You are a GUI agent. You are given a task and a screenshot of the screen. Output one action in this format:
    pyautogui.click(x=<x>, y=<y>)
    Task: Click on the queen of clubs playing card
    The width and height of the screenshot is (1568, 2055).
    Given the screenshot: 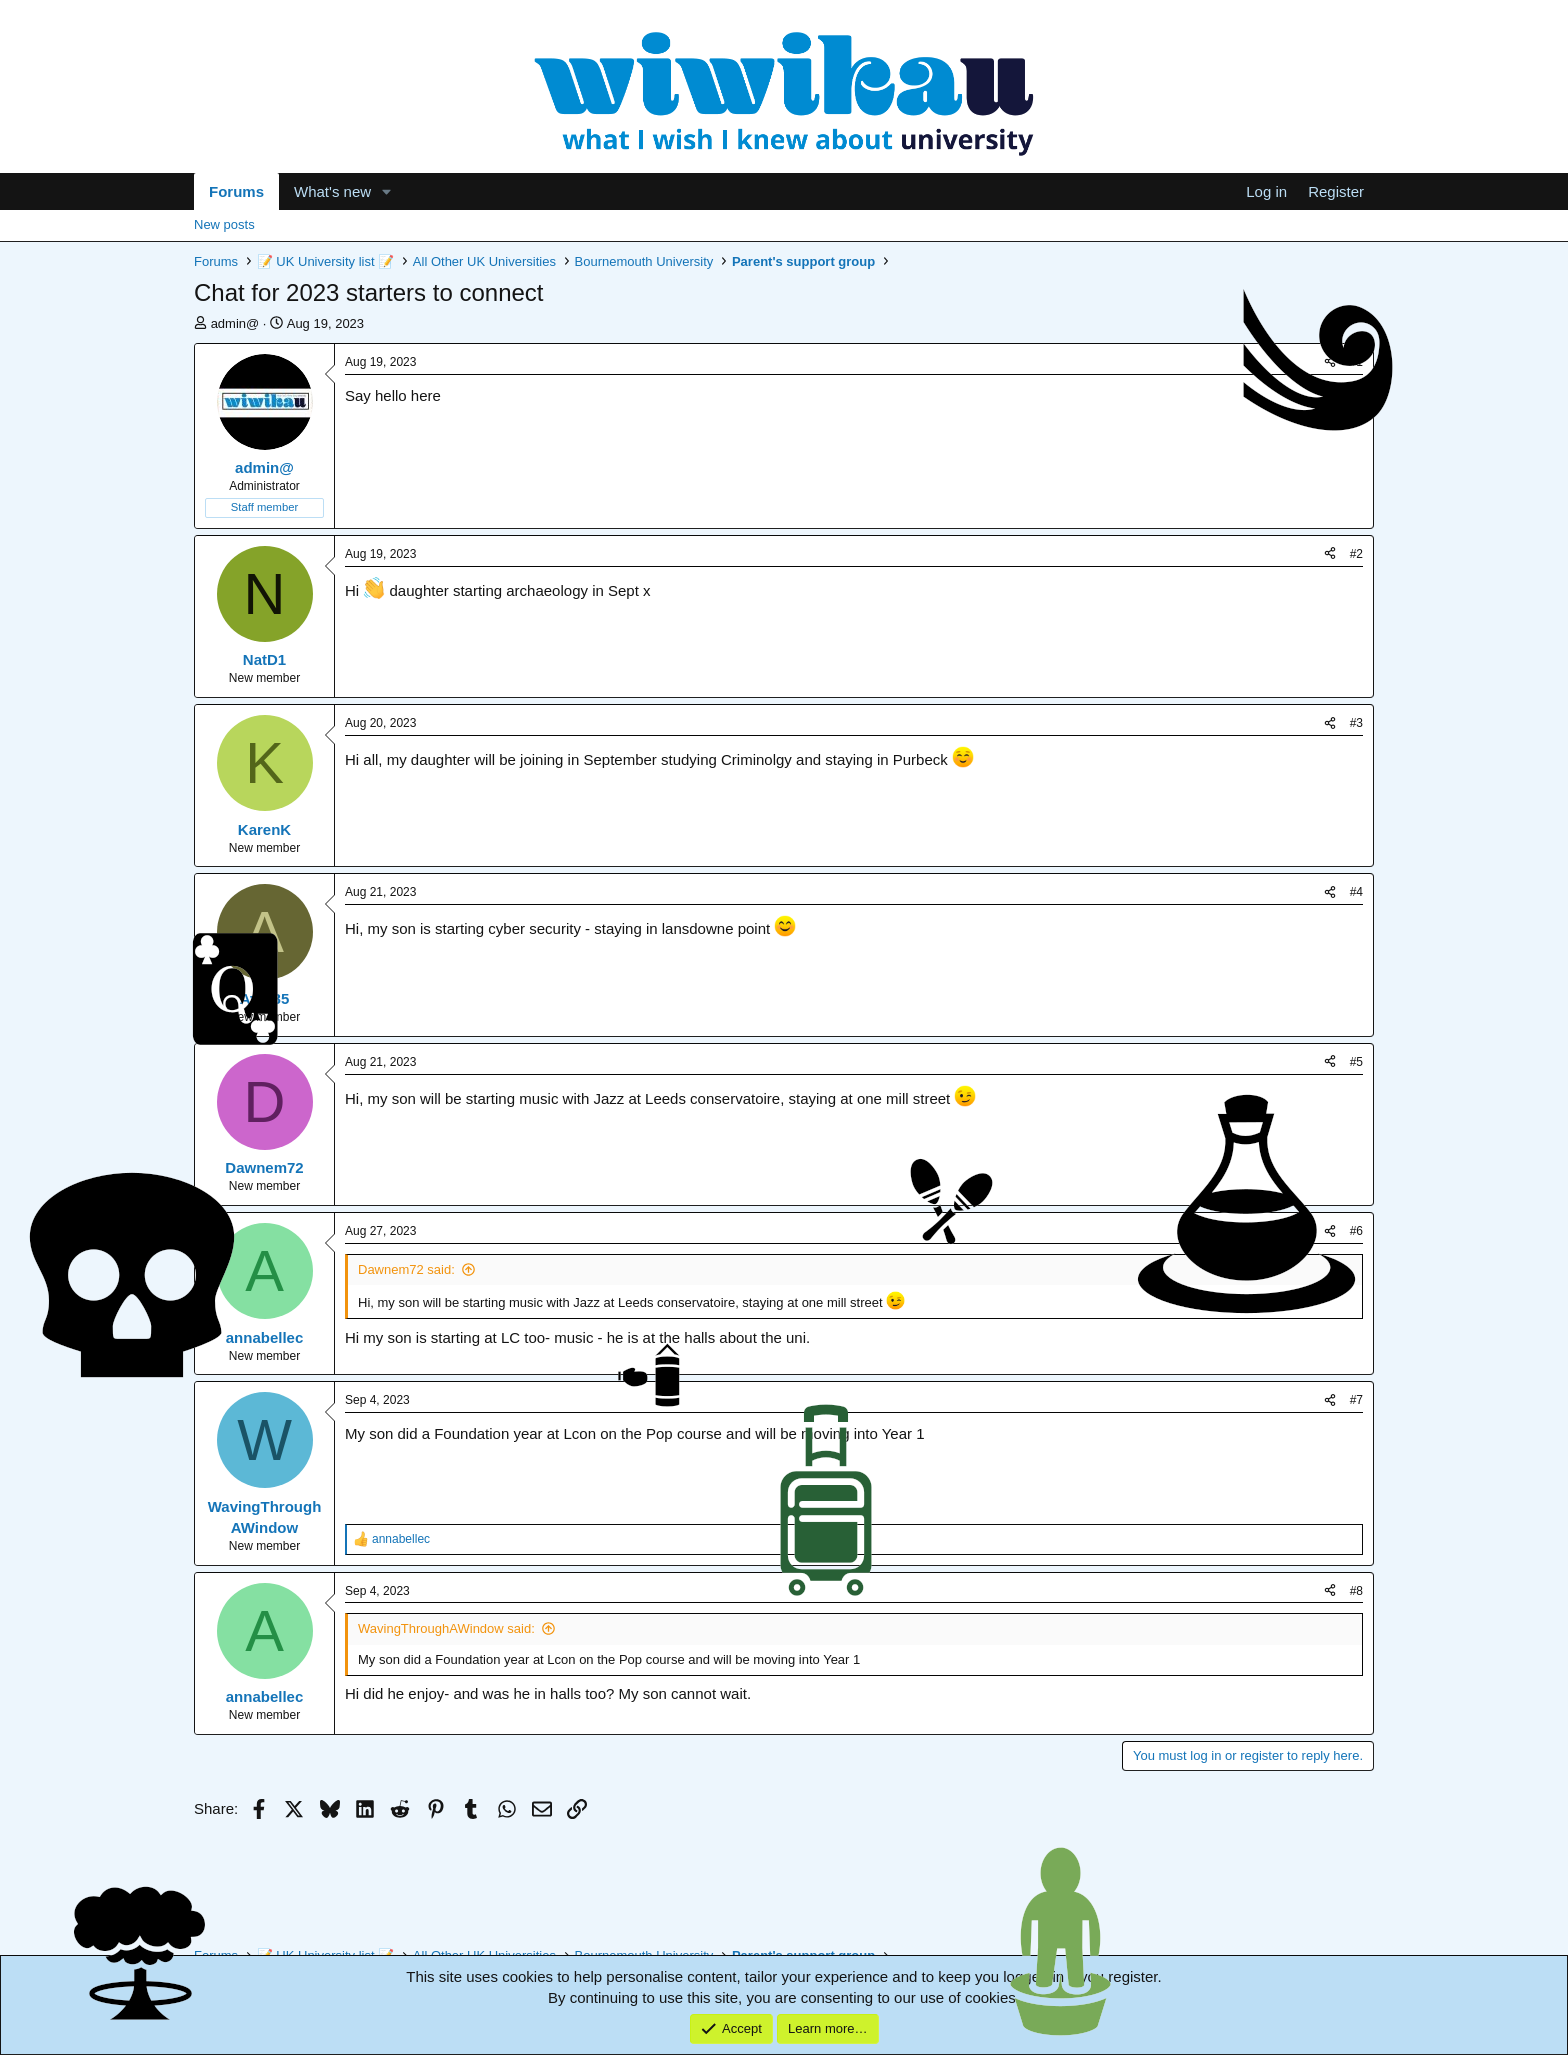 What is the action you would take?
    pyautogui.click(x=235, y=989)
    